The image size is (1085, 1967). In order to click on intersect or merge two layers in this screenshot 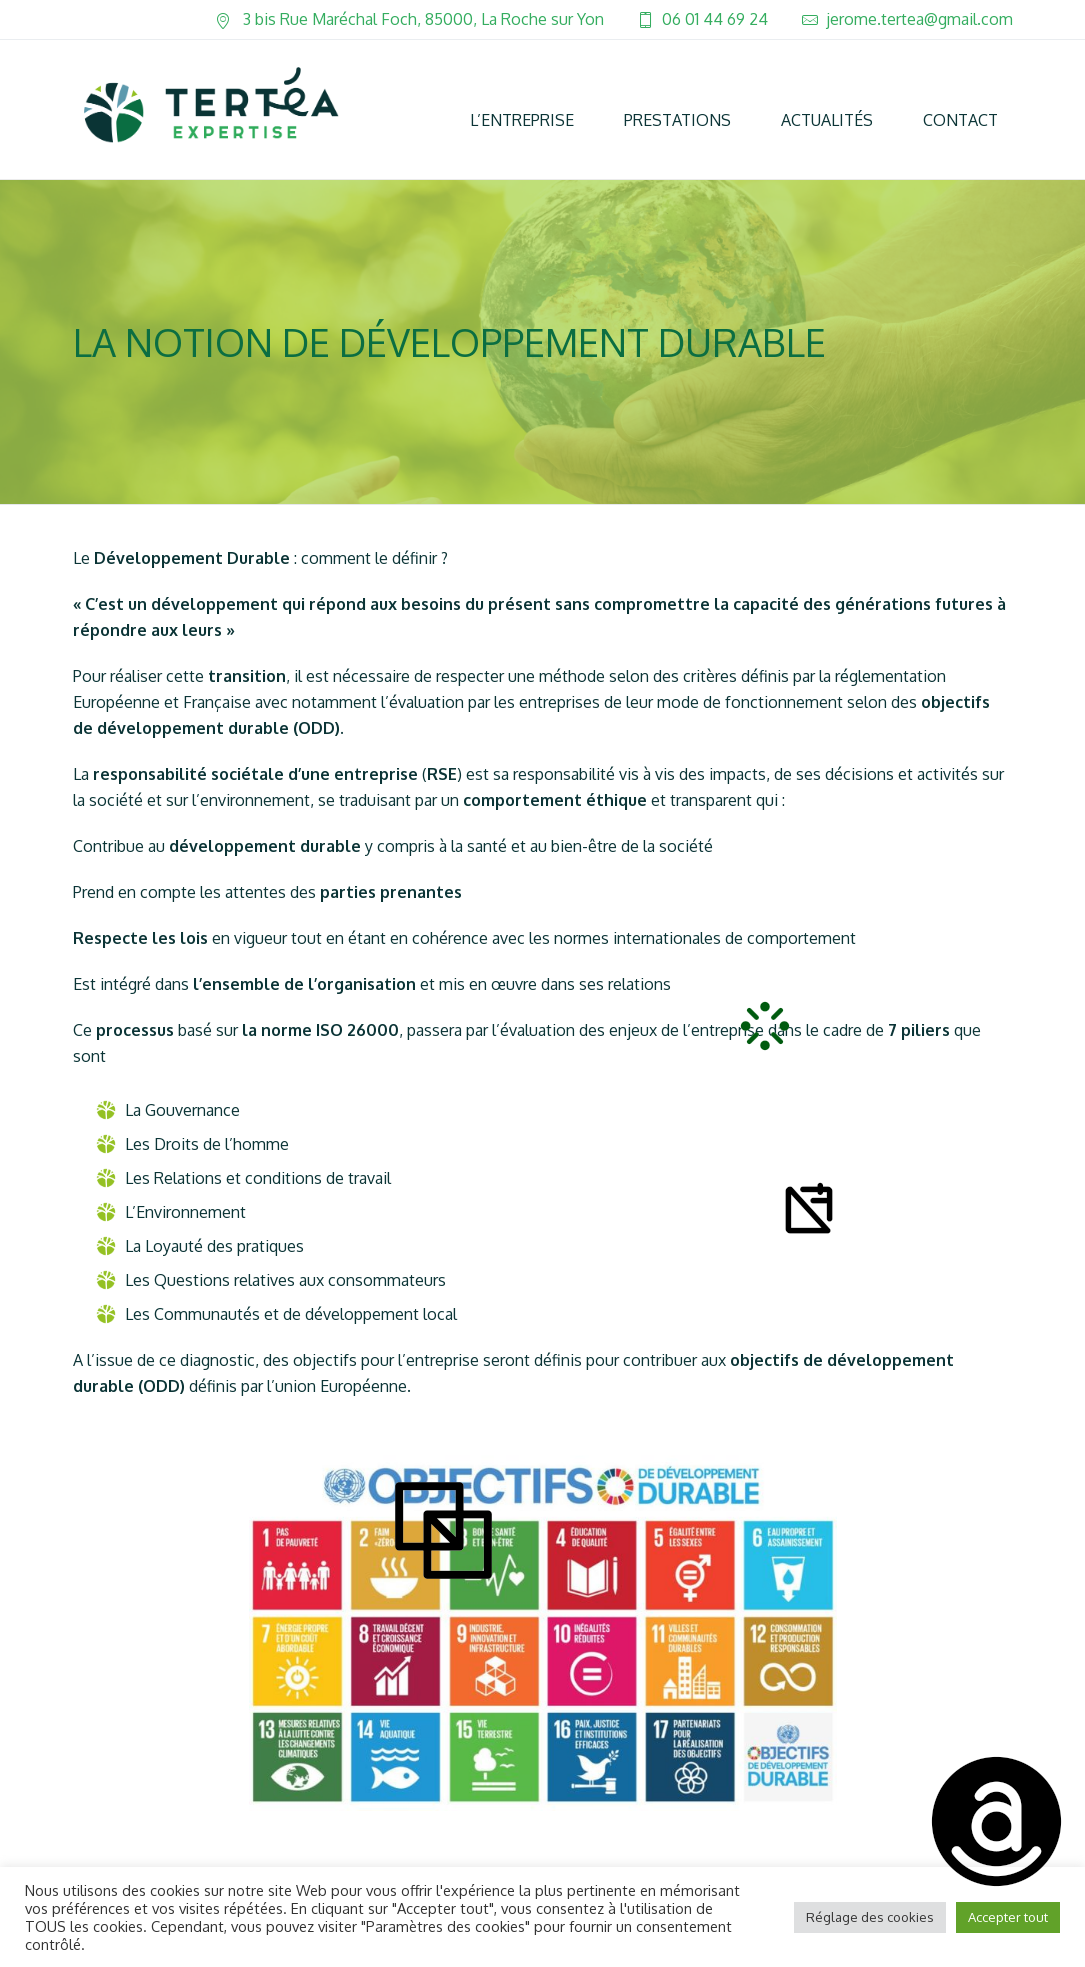, I will do `click(443, 1530)`.